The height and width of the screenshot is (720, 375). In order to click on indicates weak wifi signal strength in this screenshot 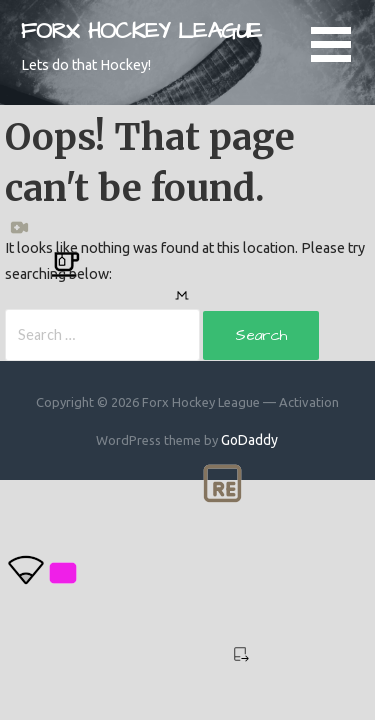, I will do `click(26, 570)`.